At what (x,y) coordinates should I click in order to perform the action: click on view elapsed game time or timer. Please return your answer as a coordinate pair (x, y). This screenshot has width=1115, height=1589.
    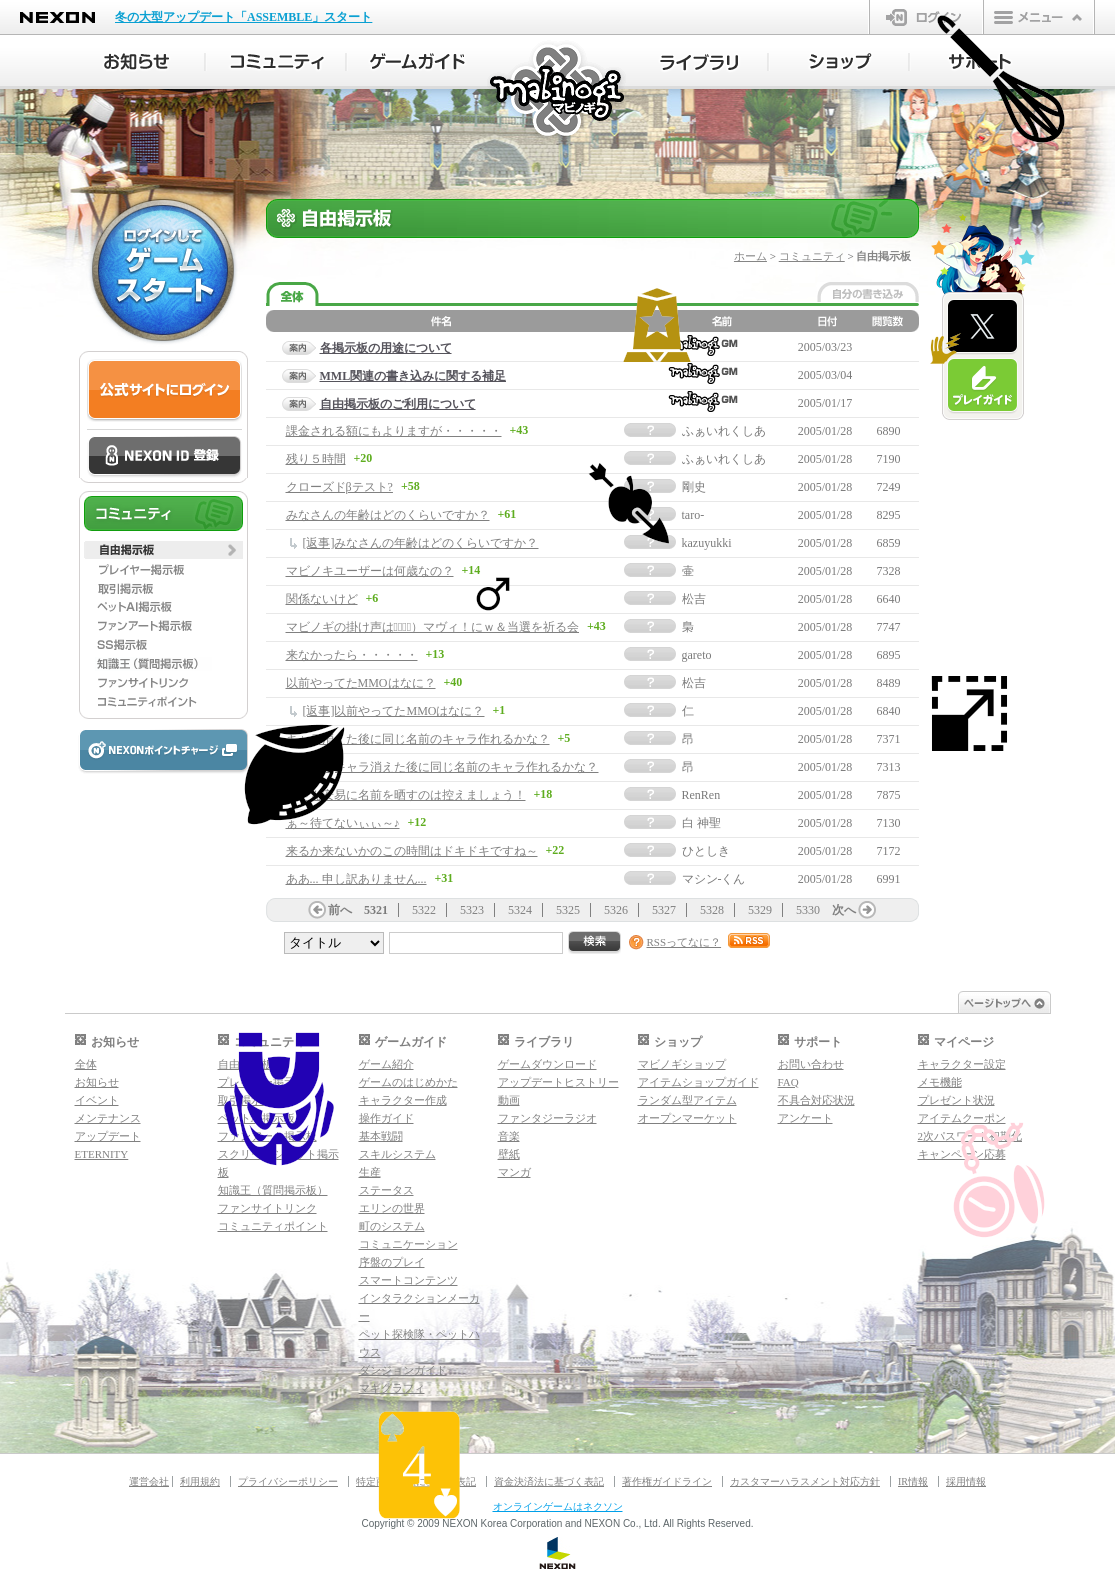
    Looking at the image, I should click on (999, 1180).